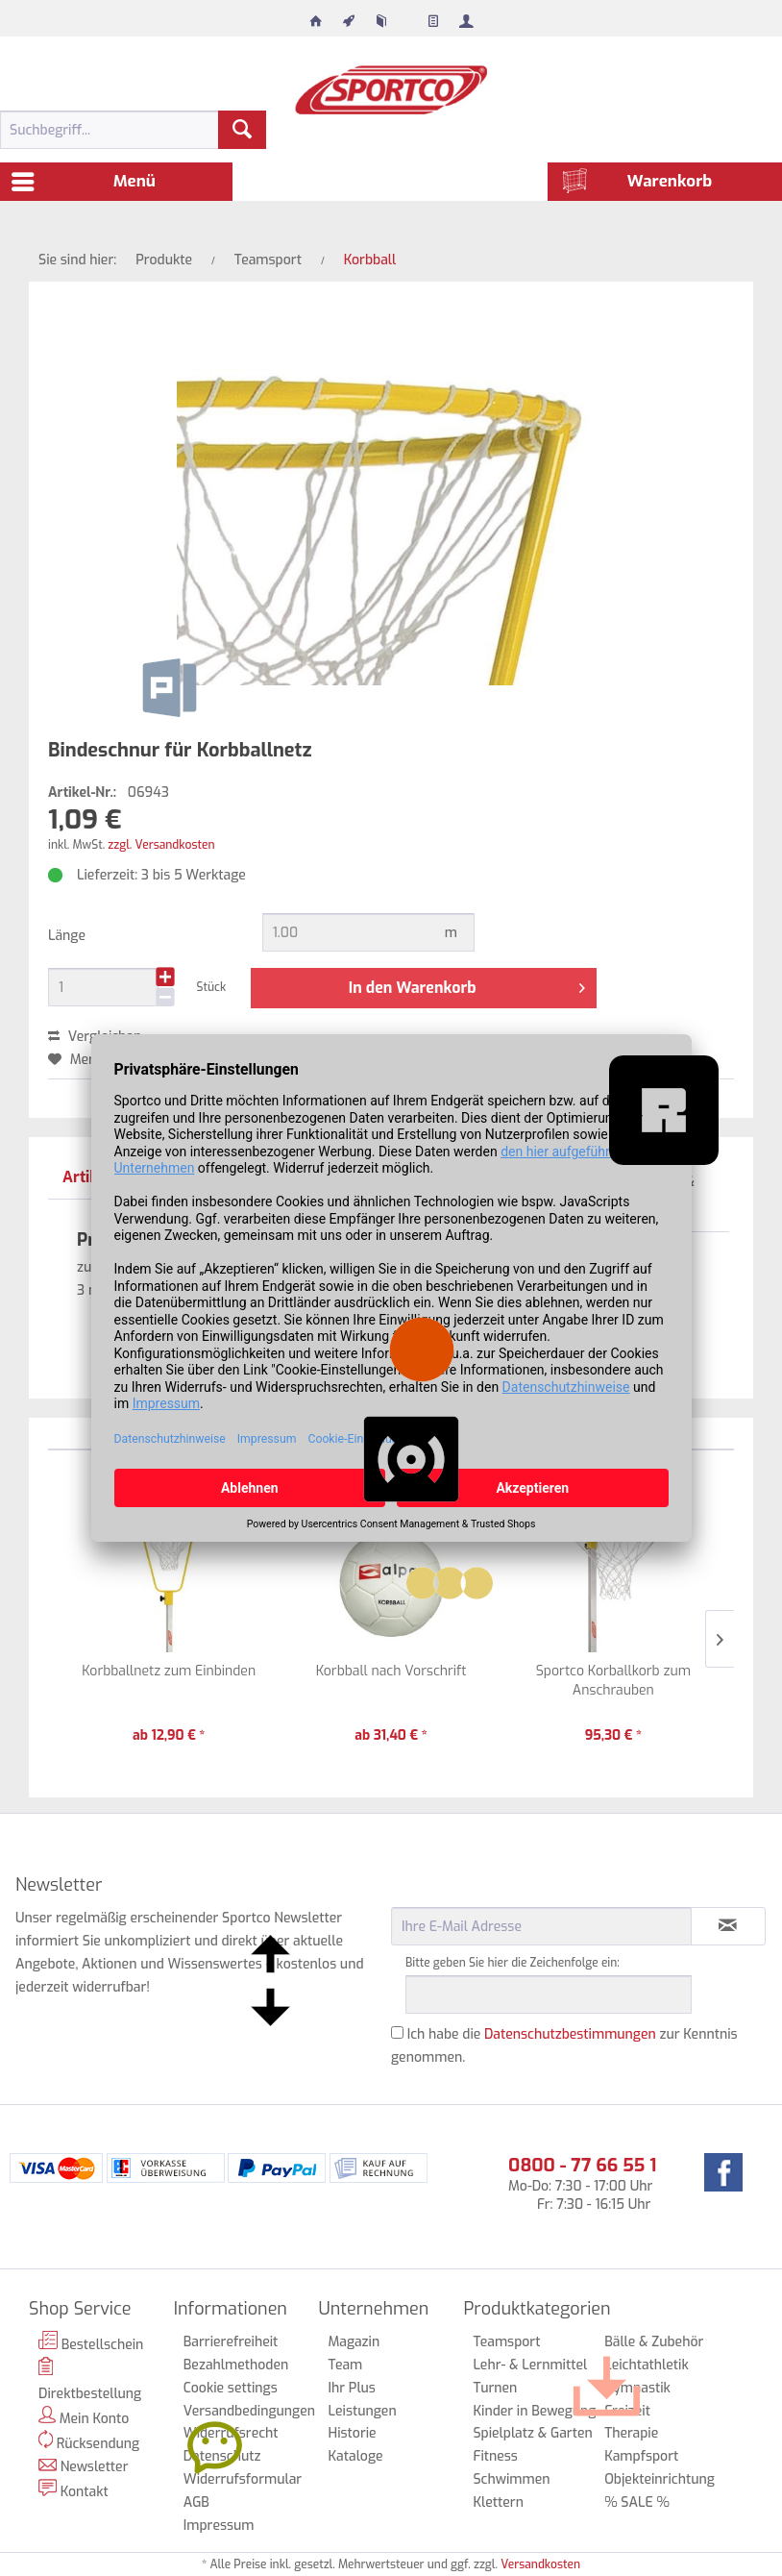 The height and width of the screenshot is (2576, 782). What do you see at coordinates (411, 1459) in the screenshot?
I see `enable surround sound audio` at bounding box center [411, 1459].